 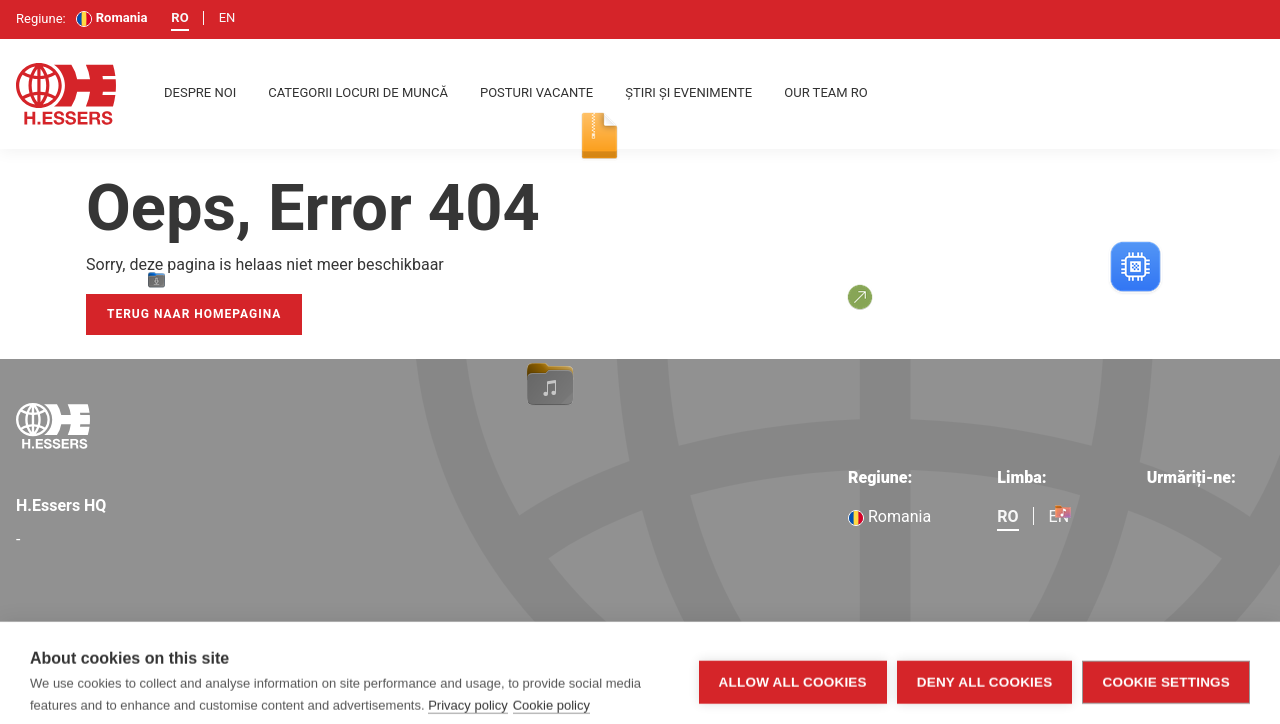 I want to click on open your downloads folder, so click(x=156, y=279).